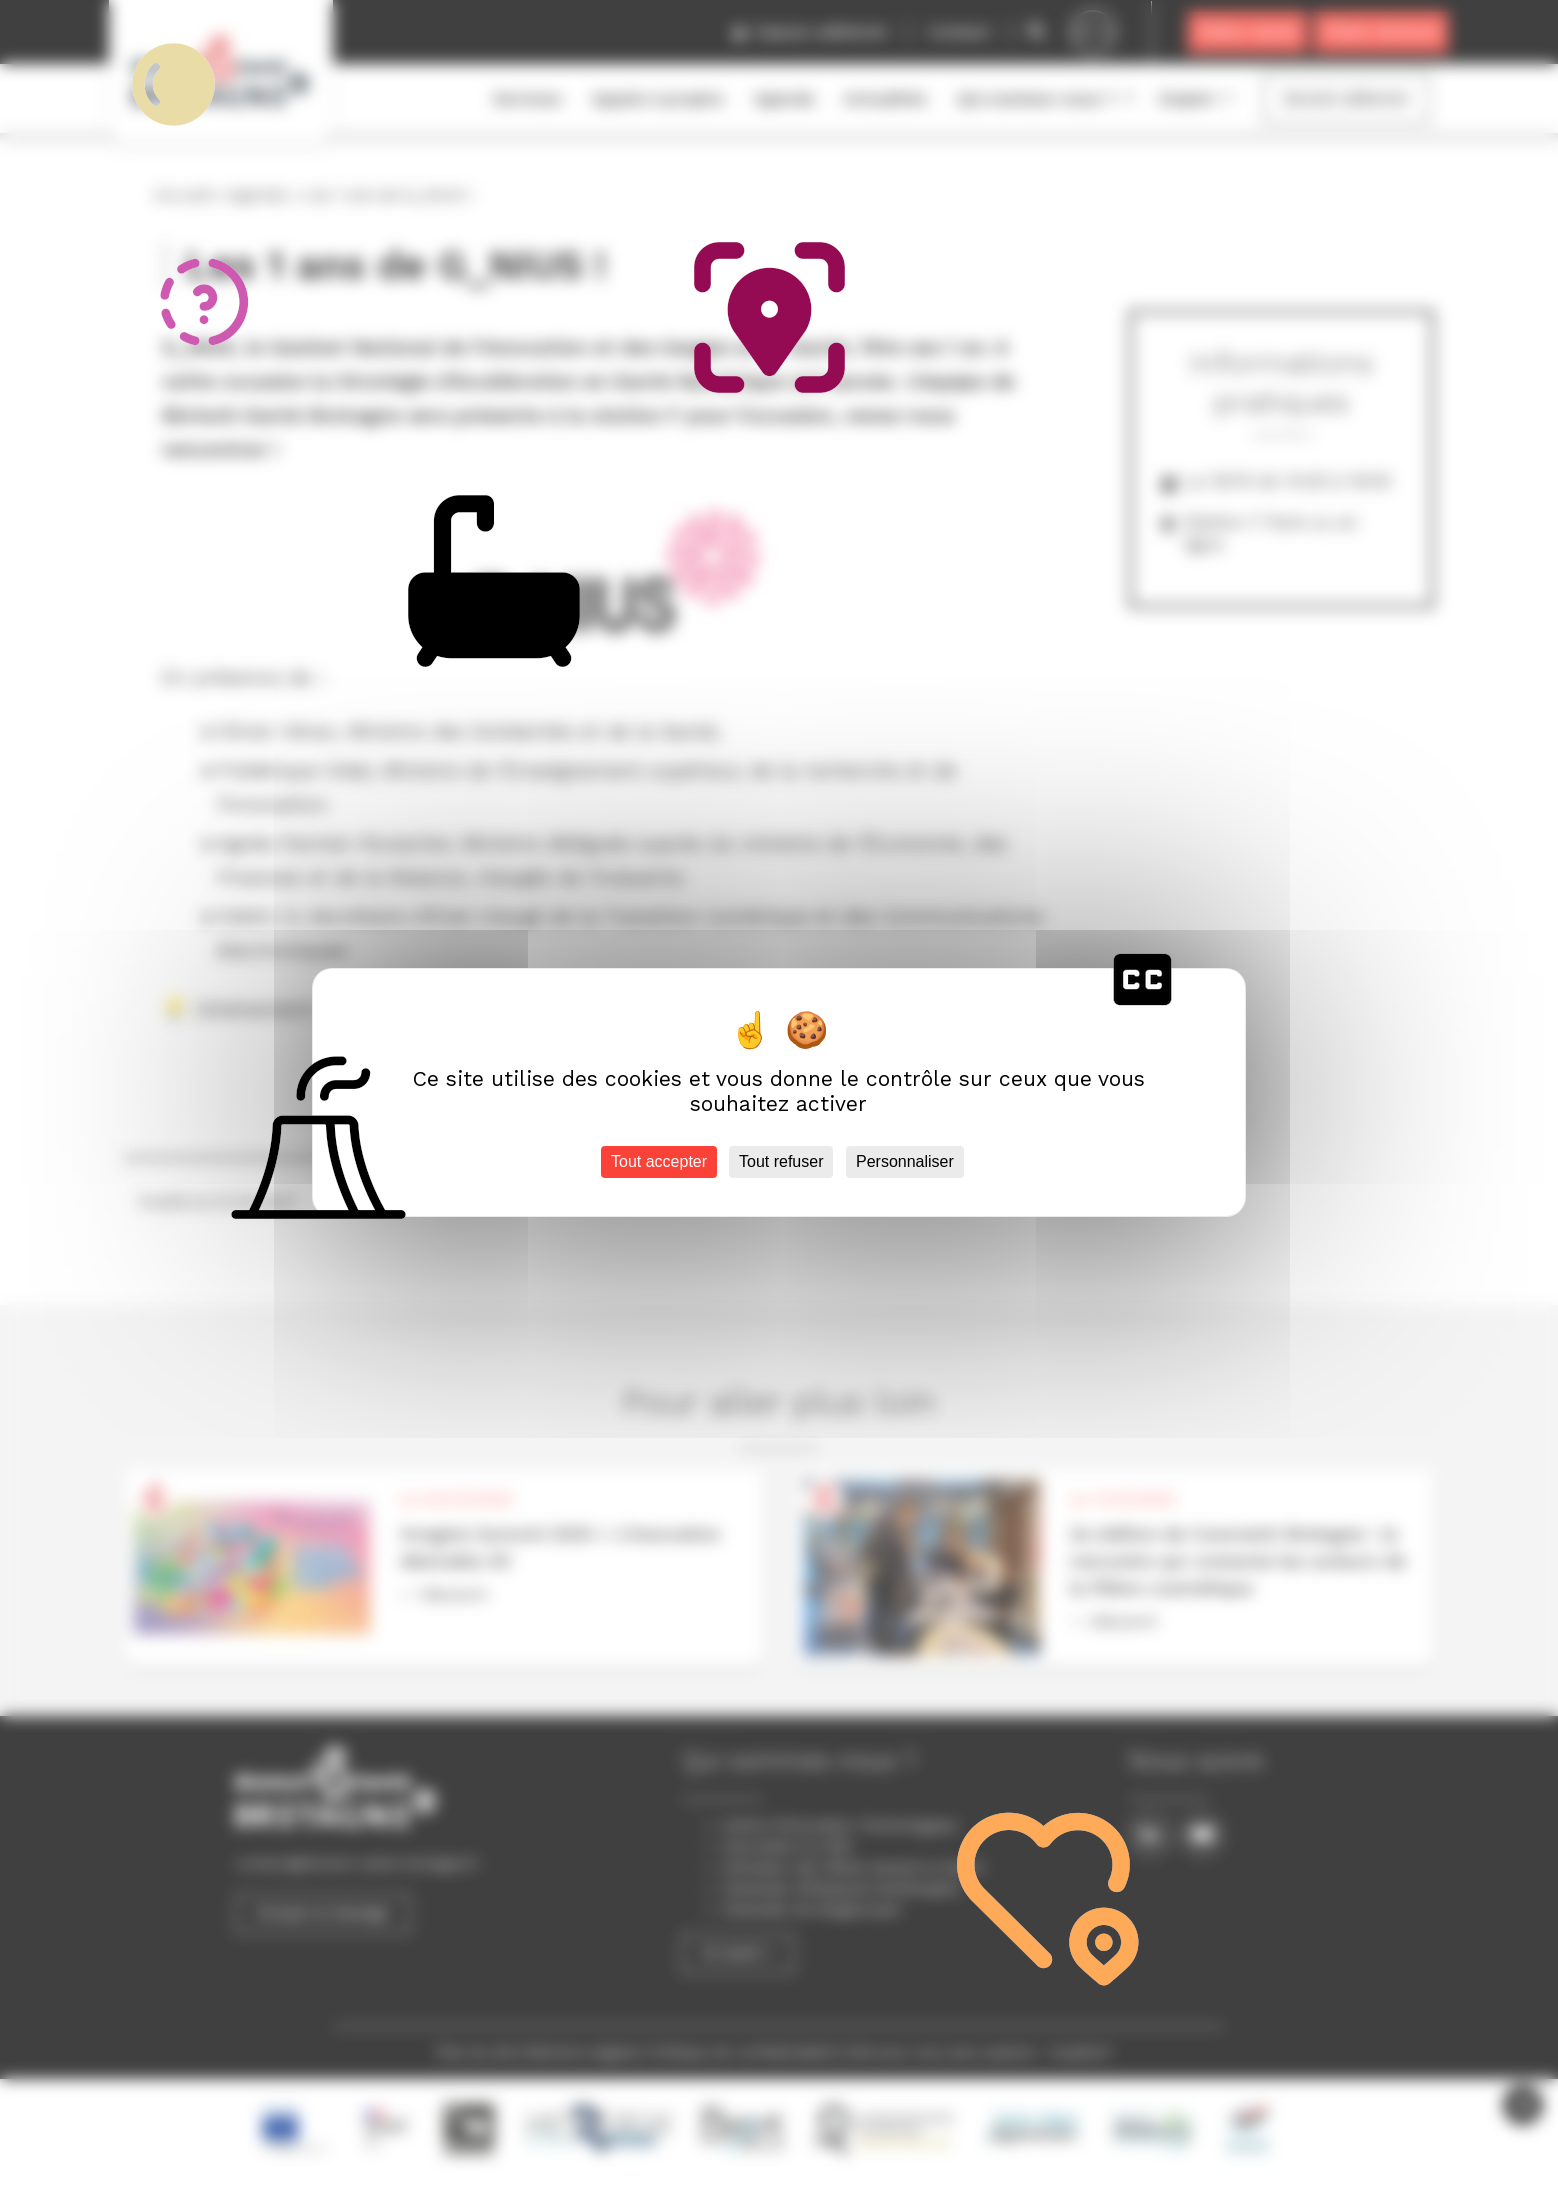 Image resolution: width=1558 pixels, height=2185 pixels. What do you see at coordinates (204, 302) in the screenshot?
I see `view help for current progress status` at bounding box center [204, 302].